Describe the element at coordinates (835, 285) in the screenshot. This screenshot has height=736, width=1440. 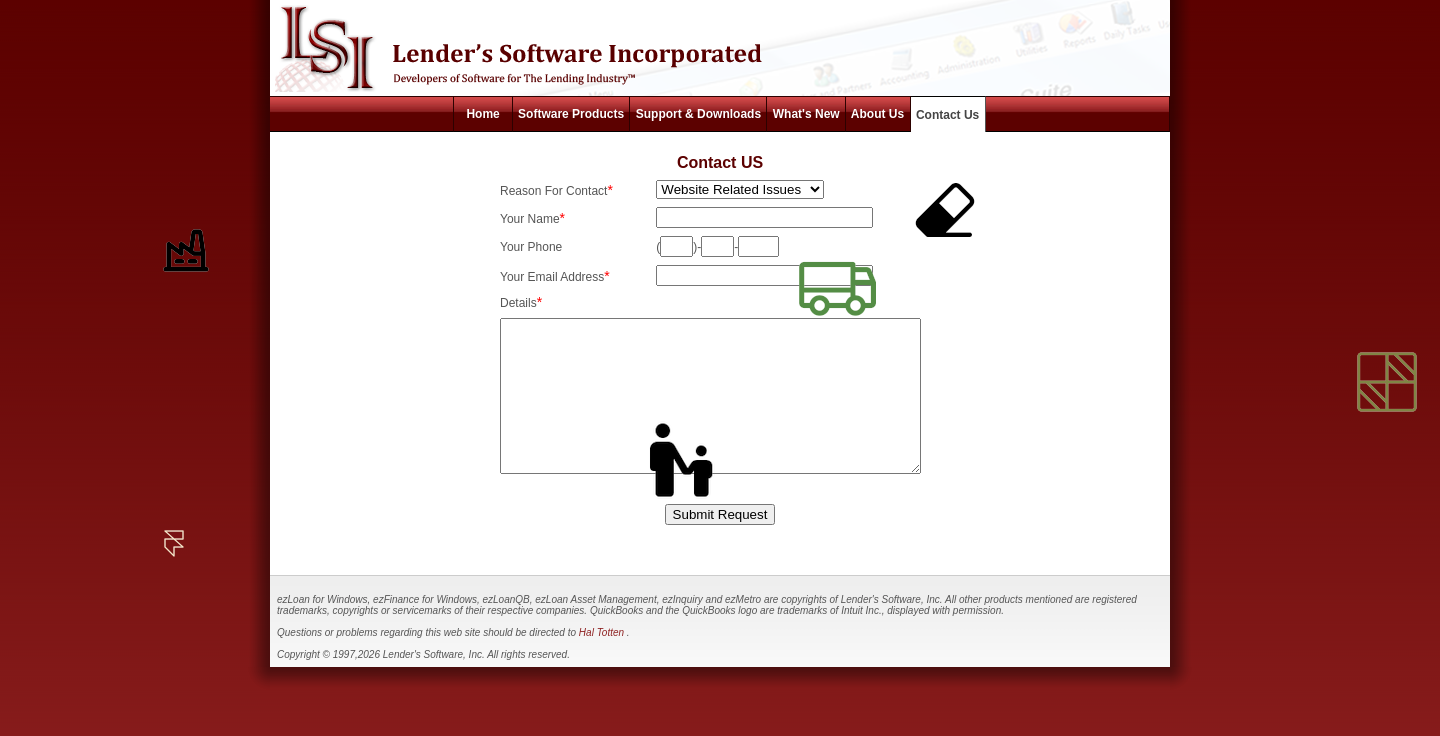
I see `track your delivery status` at that location.